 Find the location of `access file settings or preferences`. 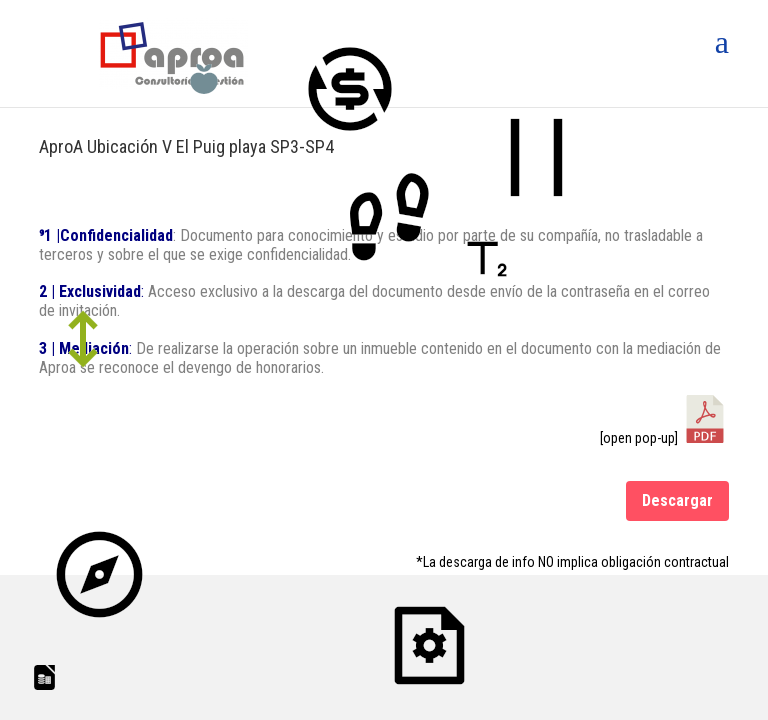

access file settings or preferences is located at coordinates (429, 645).